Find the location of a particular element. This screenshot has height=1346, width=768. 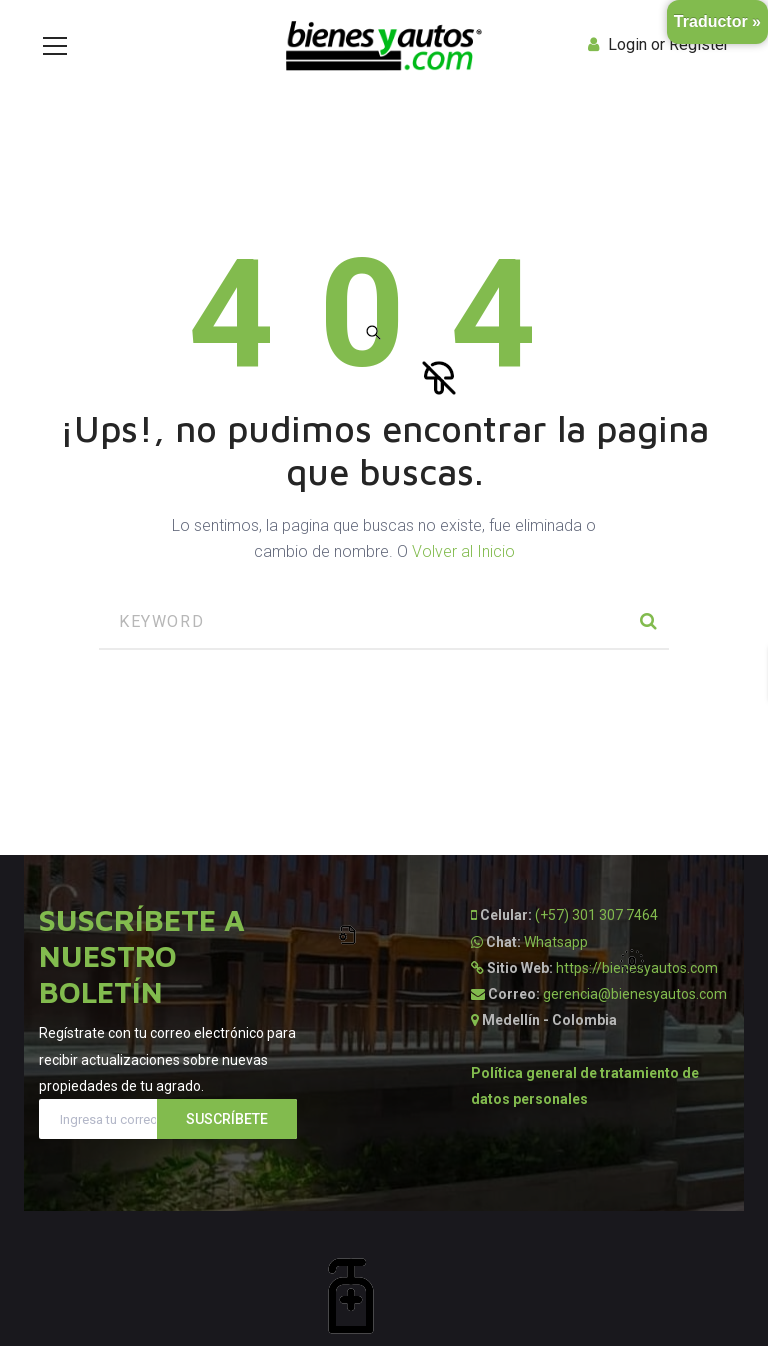

indicates mushroom-free or no mushrooms is located at coordinates (439, 378).